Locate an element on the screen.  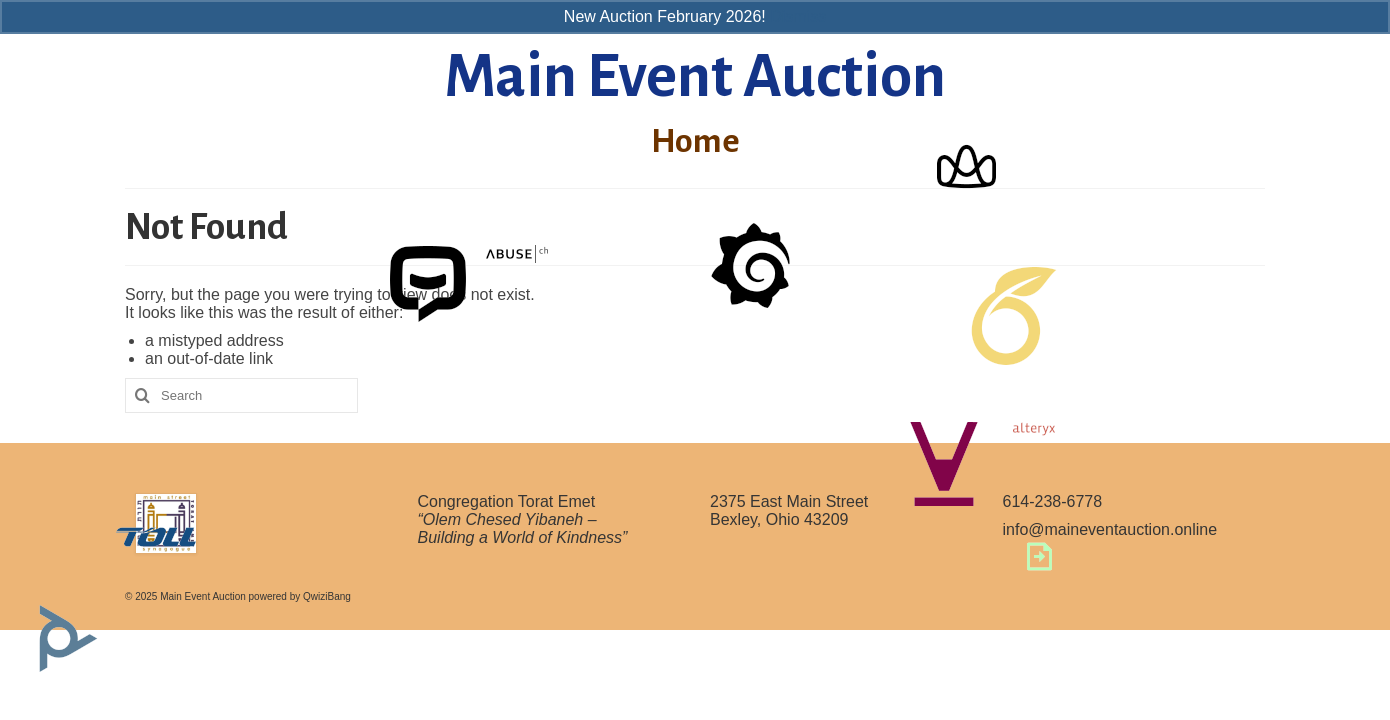
open chatbot assistant is located at coordinates (428, 284).